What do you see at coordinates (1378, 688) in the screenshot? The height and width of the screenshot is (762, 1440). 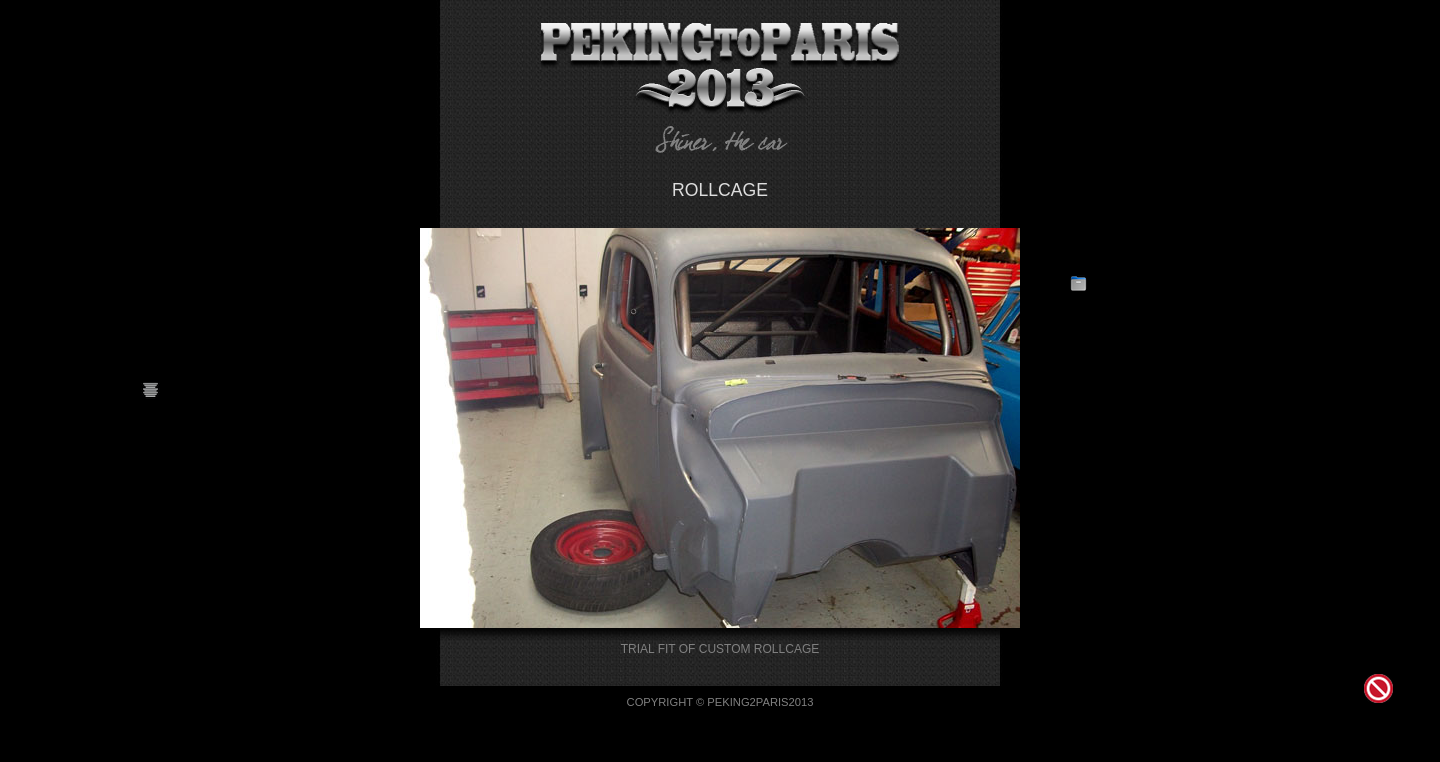 I see `delete or remove selected item` at bounding box center [1378, 688].